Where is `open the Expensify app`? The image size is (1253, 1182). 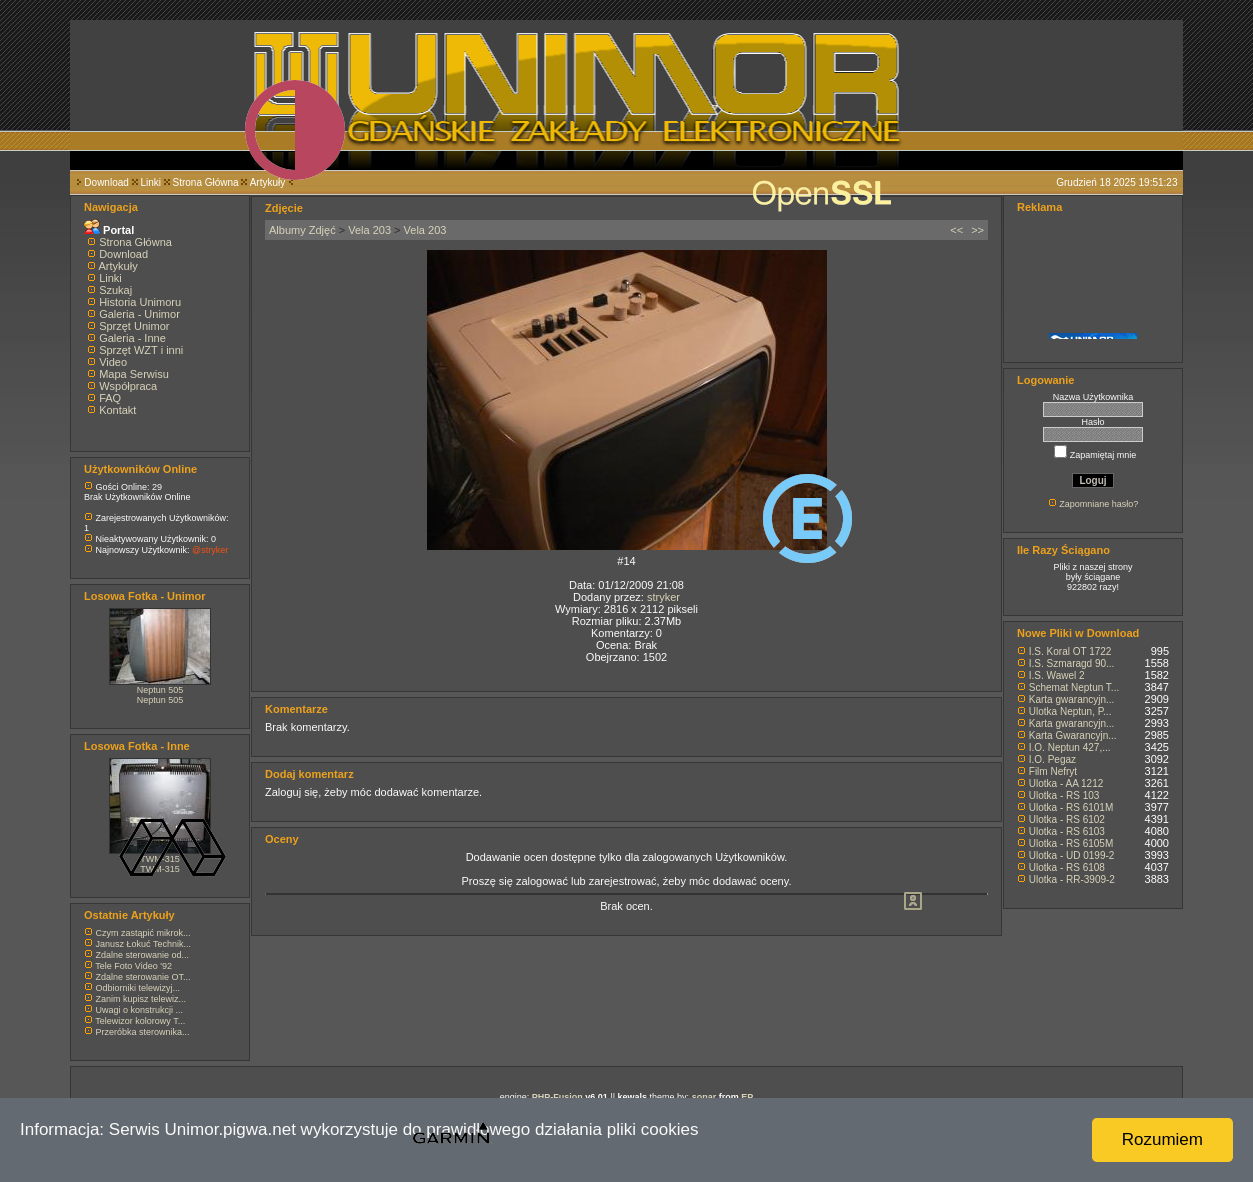 open the Expensify app is located at coordinates (807, 518).